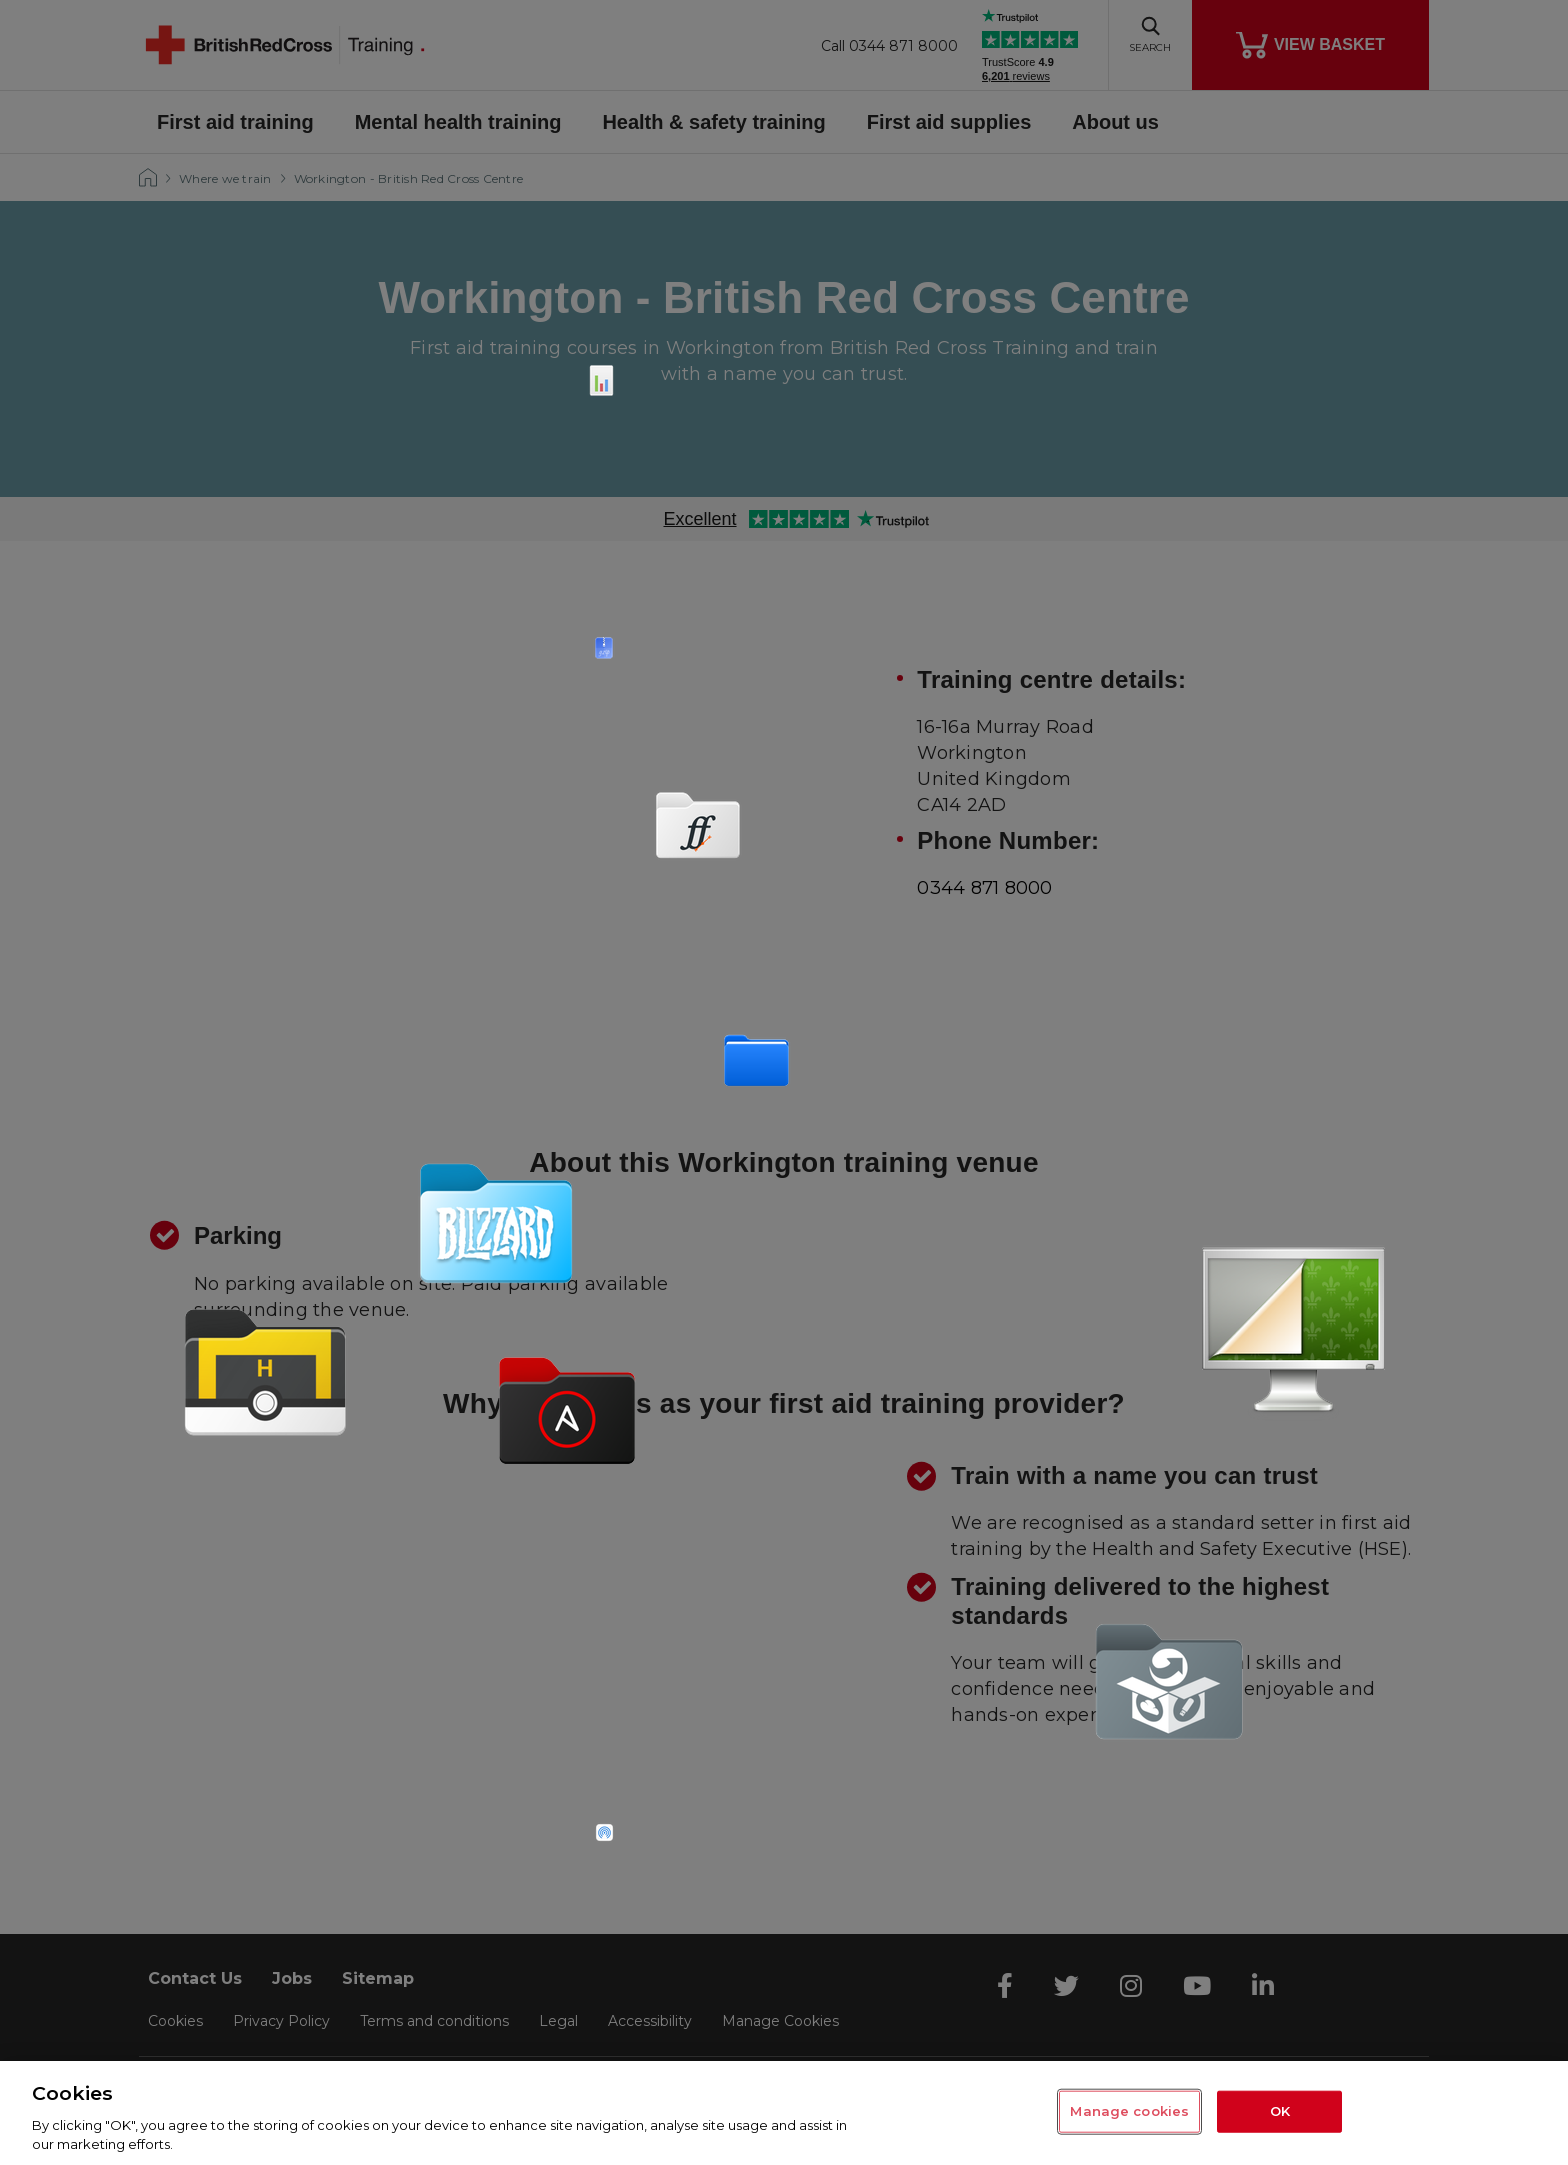  What do you see at coordinates (264, 1376) in the screenshot?
I see `folder for pokémon ultra ball collection or related game files` at bounding box center [264, 1376].